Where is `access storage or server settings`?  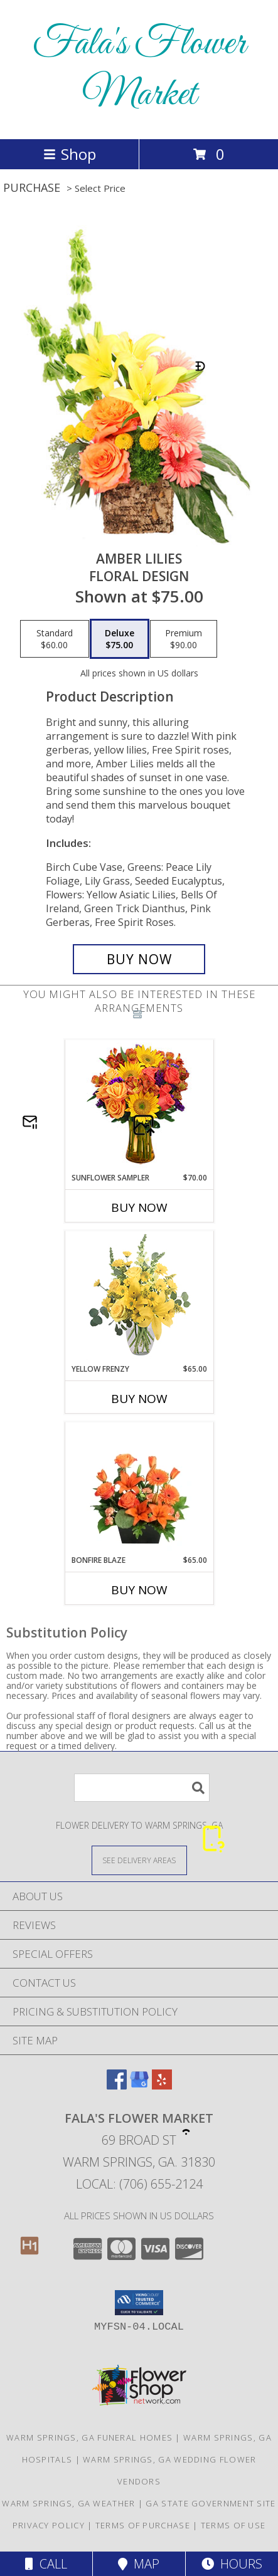 access storage or server settings is located at coordinates (137, 1014).